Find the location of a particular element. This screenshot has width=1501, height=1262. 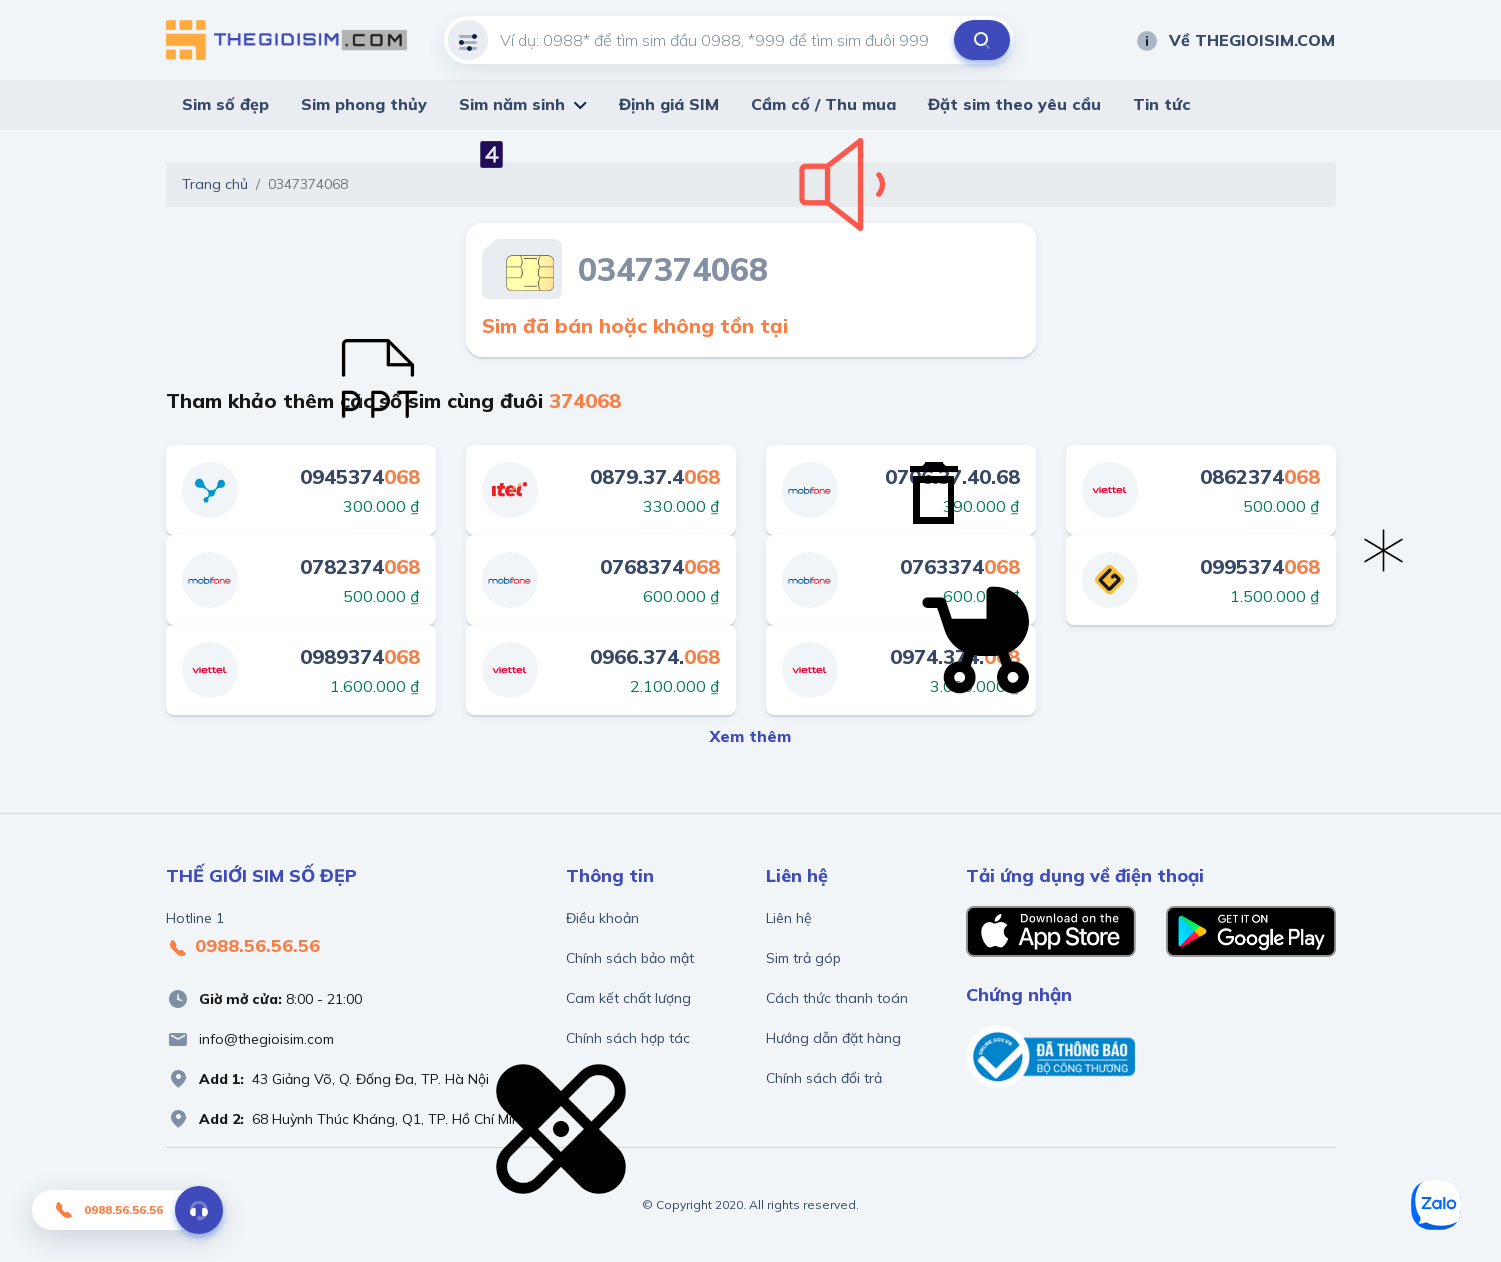

open a PowerPoint presentation file is located at coordinates (378, 382).